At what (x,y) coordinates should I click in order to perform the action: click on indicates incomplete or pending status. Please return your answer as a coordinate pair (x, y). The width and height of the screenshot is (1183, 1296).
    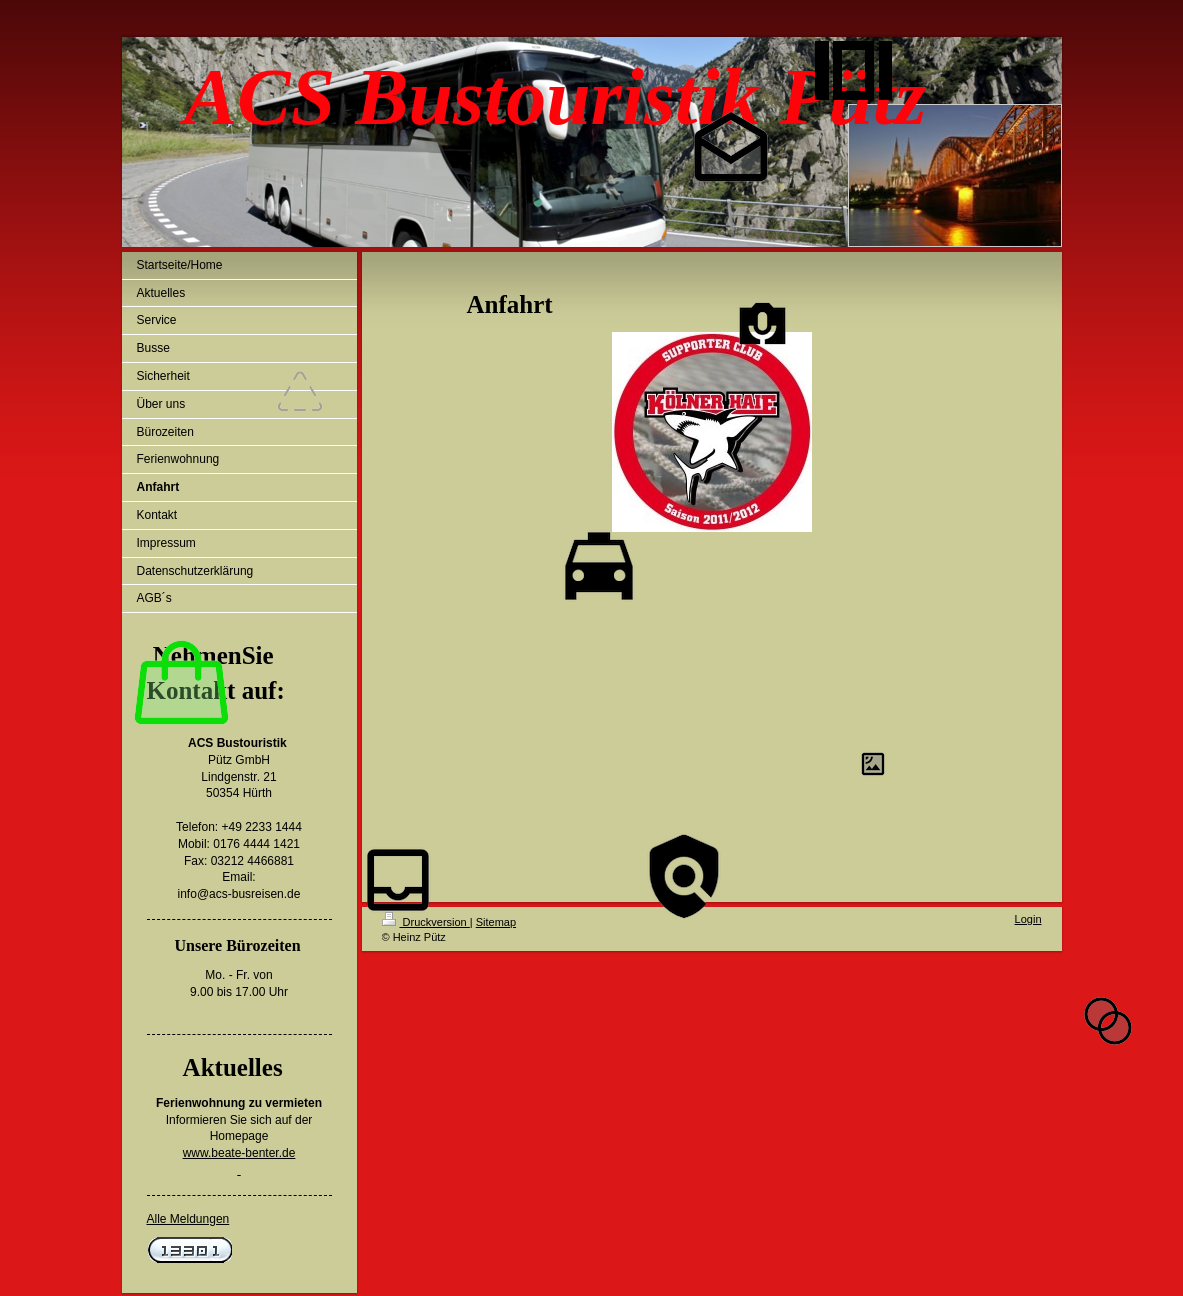
    Looking at the image, I should click on (300, 392).